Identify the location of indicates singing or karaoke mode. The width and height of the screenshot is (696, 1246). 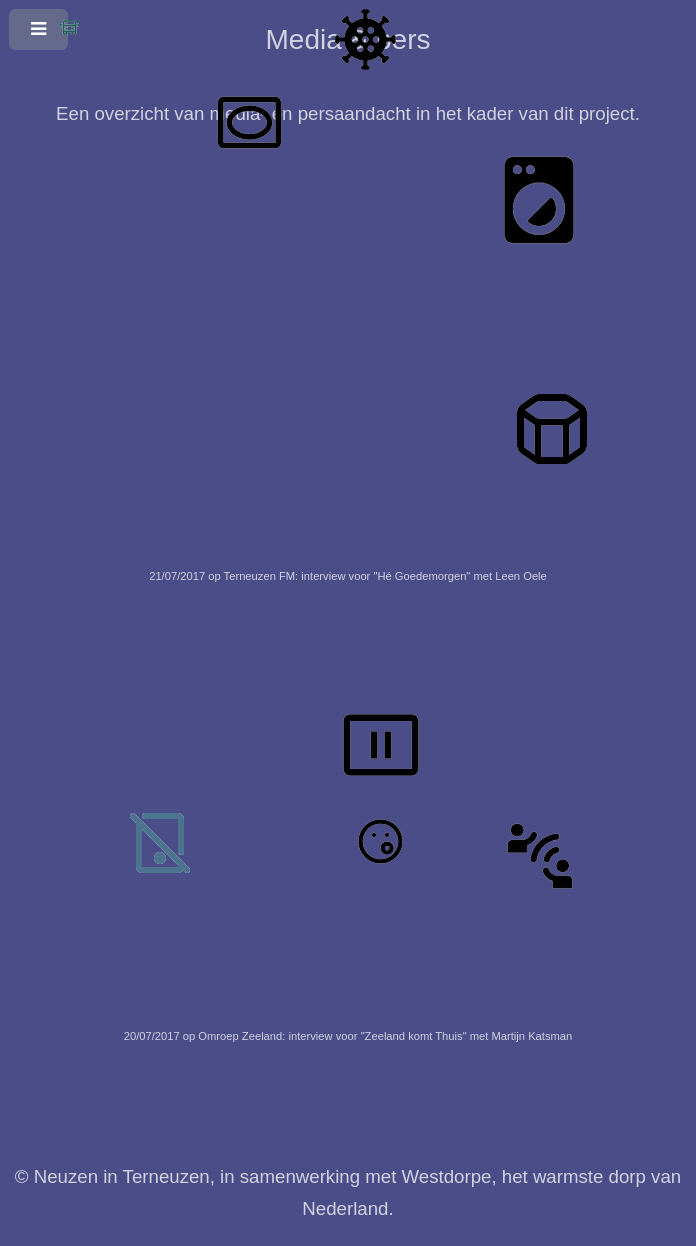
(380, 841).